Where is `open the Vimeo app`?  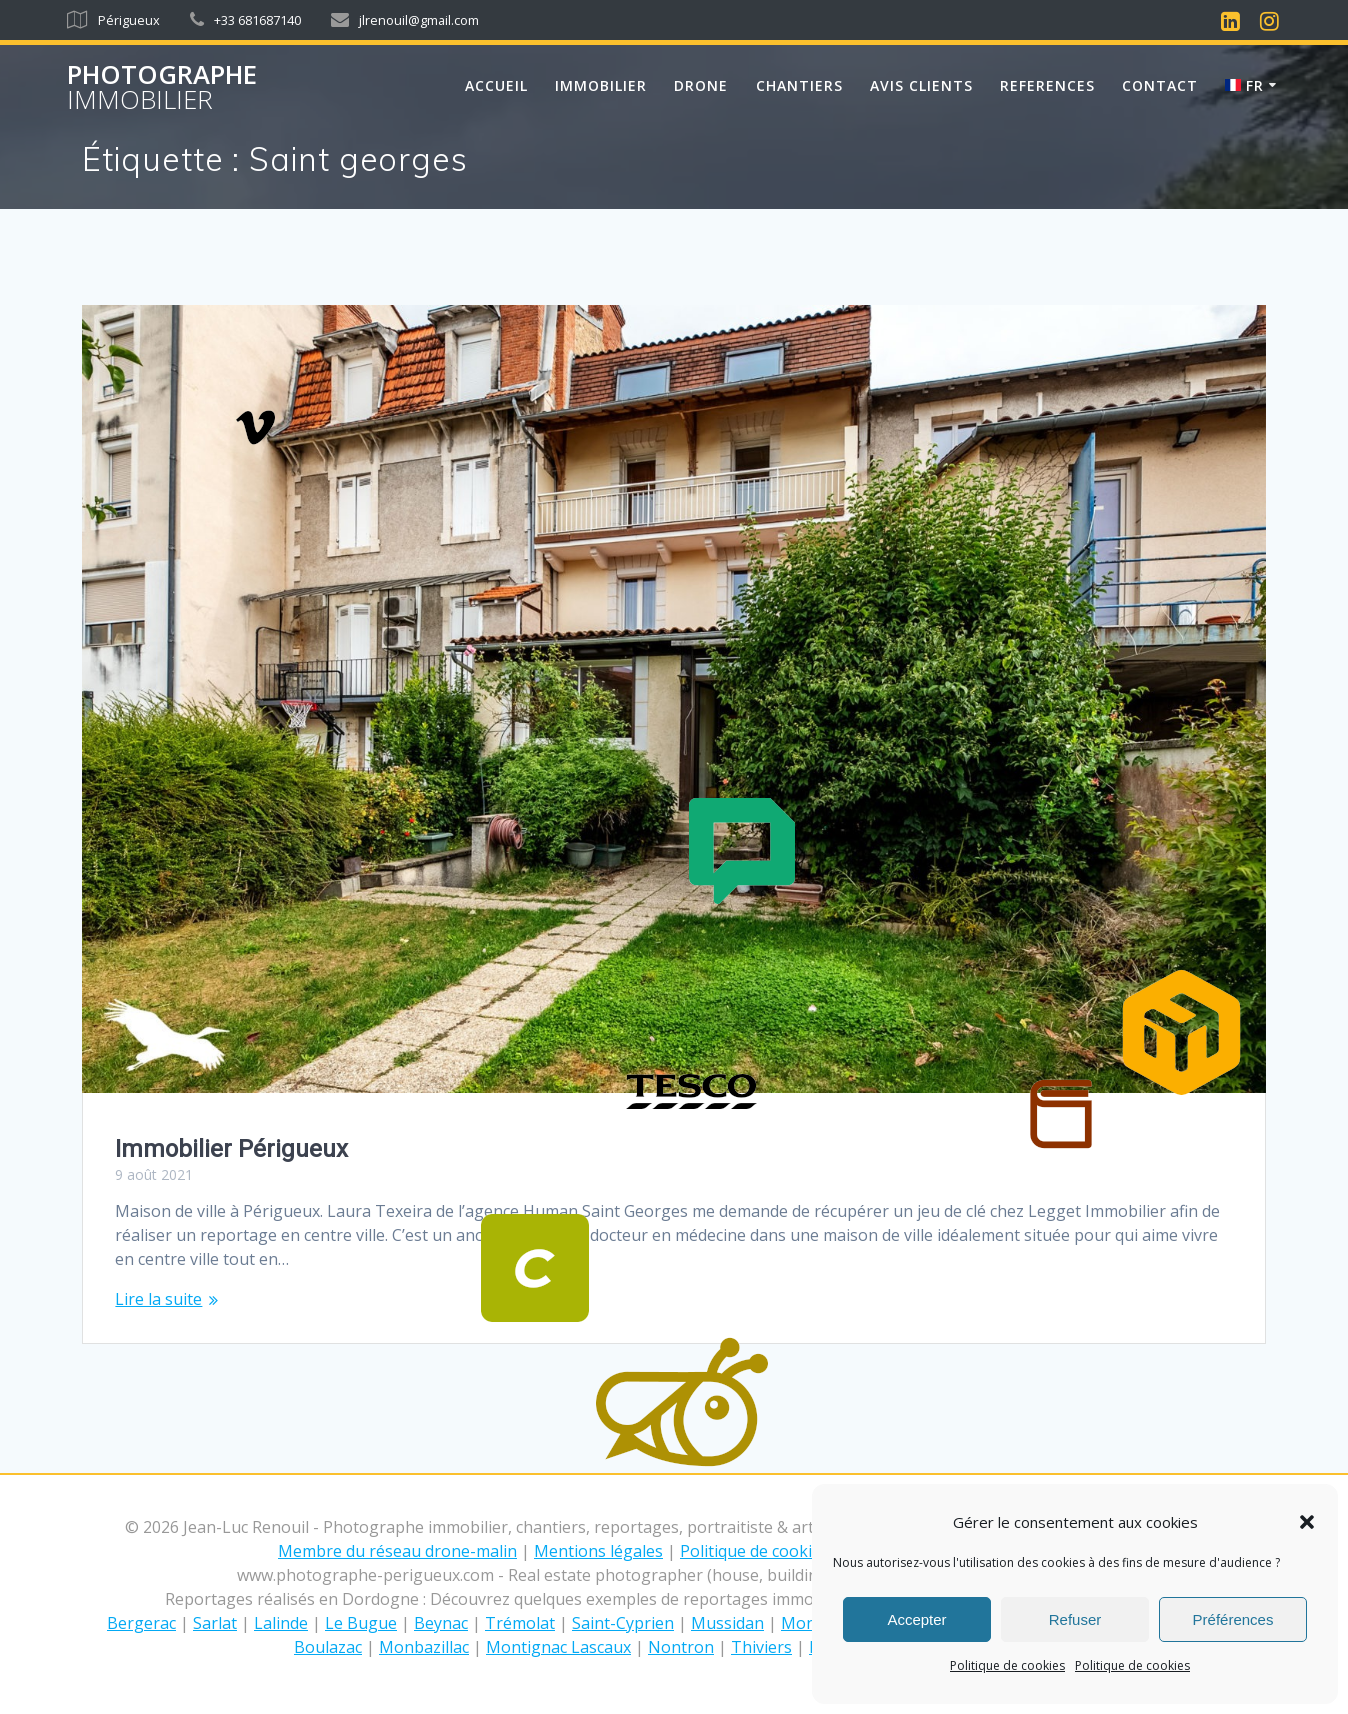
open the Vimeo app is located at coordinates (255, 427).